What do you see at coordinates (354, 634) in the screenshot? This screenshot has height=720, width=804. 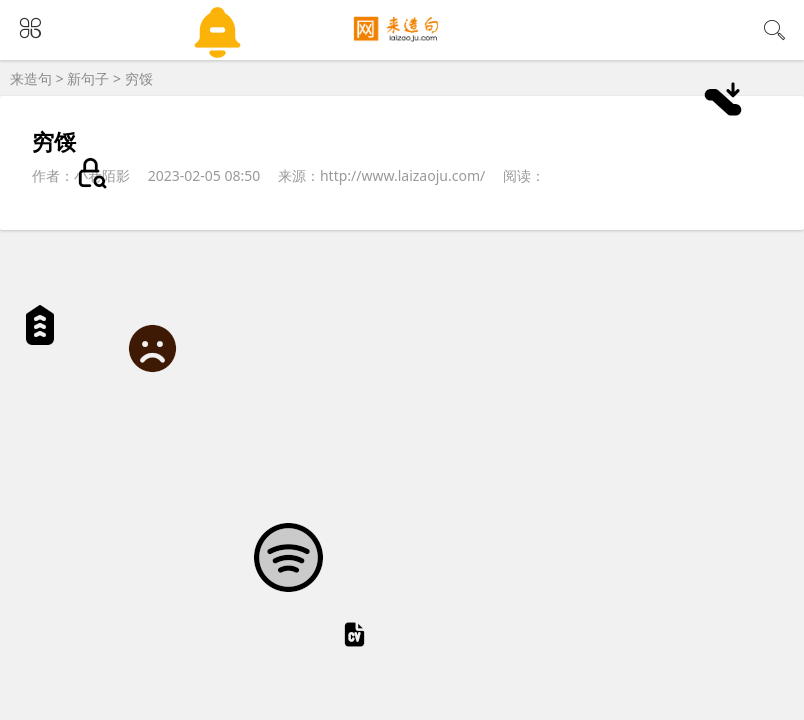 I see `view or open your CV/resume file` at bounding box center [354, 634].